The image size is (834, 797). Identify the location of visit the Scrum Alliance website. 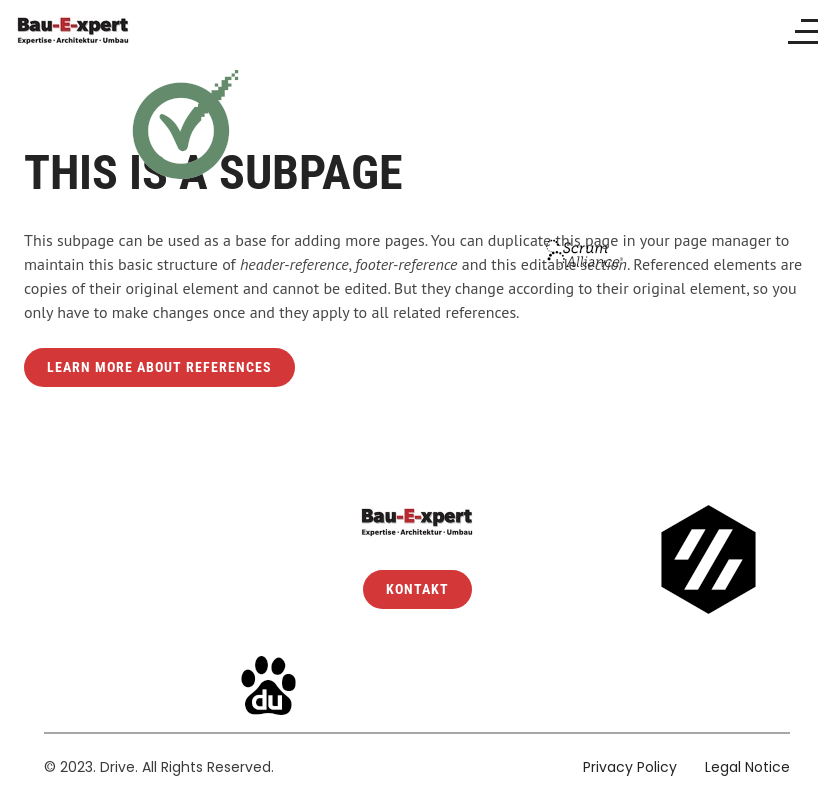
(584, 253).